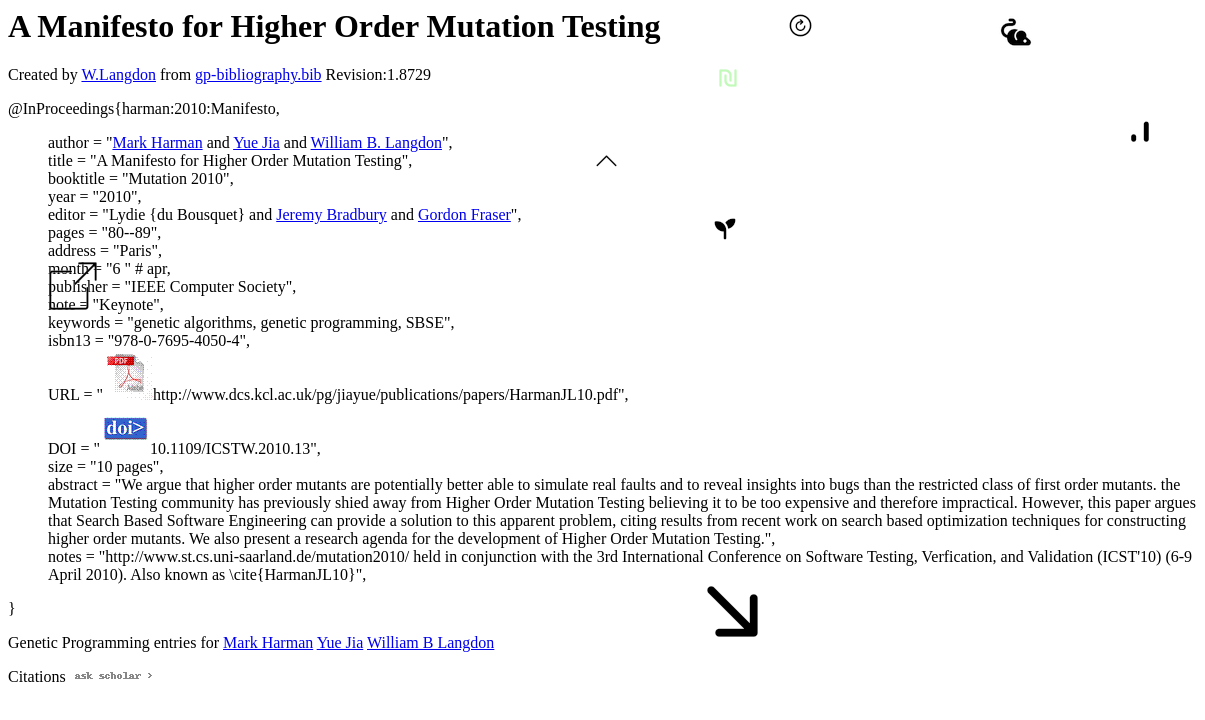  Describe the element at coordinates (73, 286) in the screenshot. I see `open link in new window or tab` at that location.